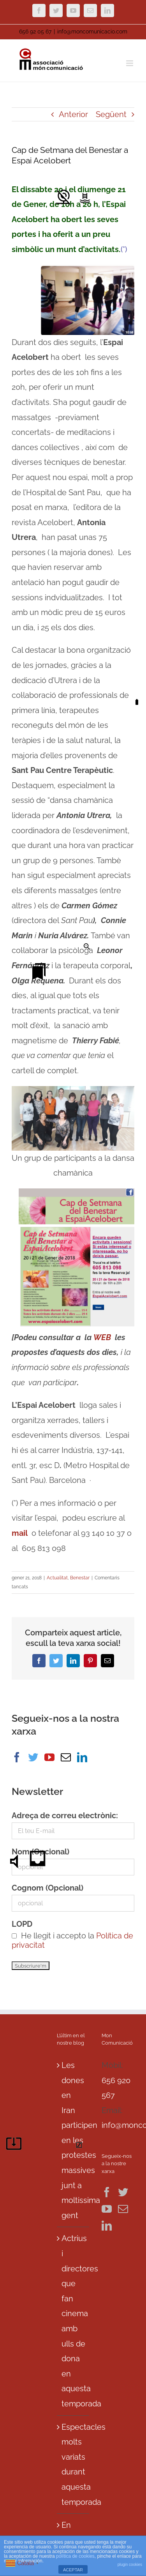 This screenshot has height=2576, width=146. Describe the element at coordinates (85, 198) in the screenshot. I see `view swimming pool amenities` at that location.